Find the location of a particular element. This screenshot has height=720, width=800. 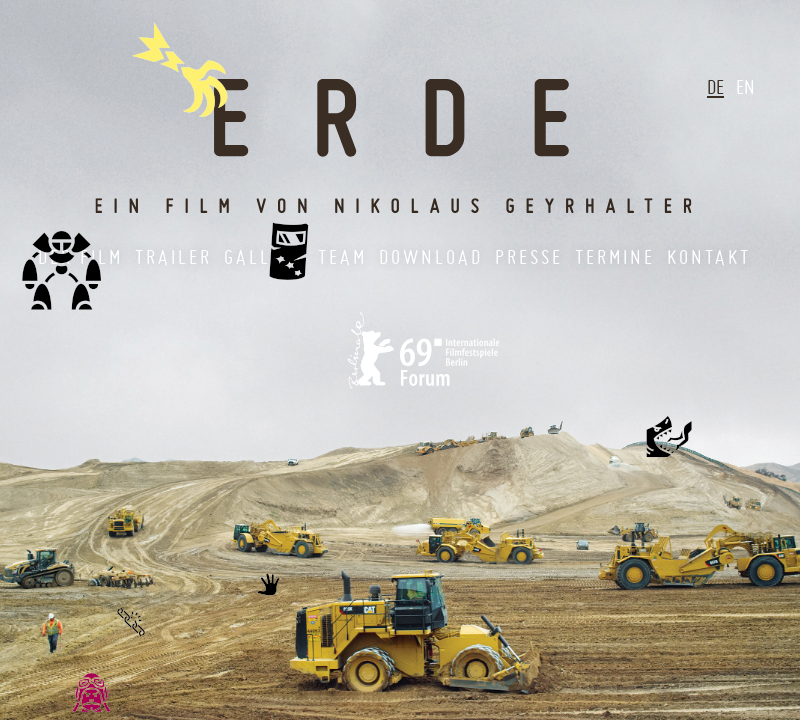

tap to interact or grab an object is located at coordinates (268, 584).